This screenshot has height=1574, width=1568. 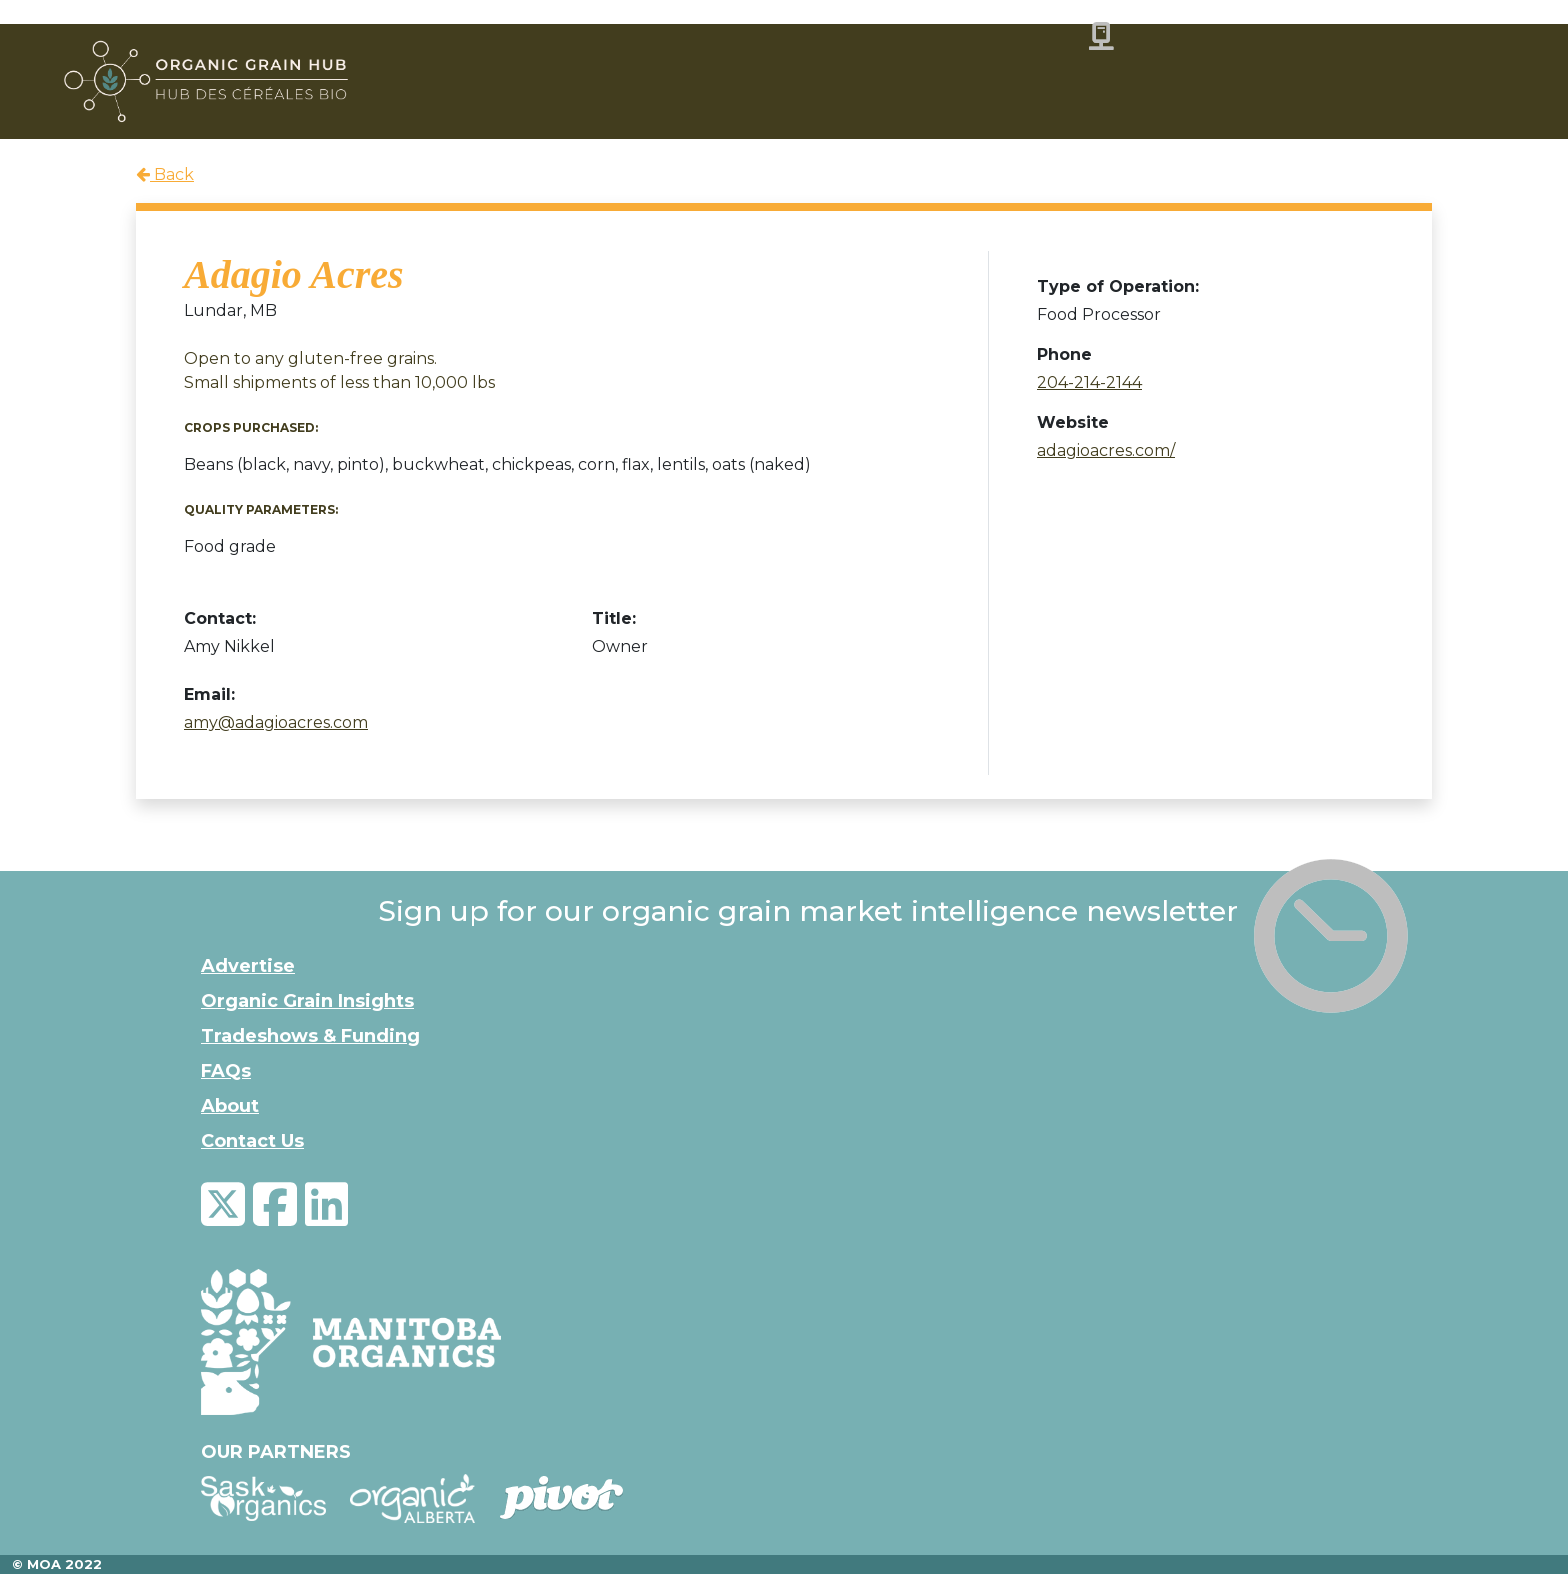 What do you see at coordinates (1103, 36) in the screenshot?
I see `access network server settings` at bounding box center [1103, 36].